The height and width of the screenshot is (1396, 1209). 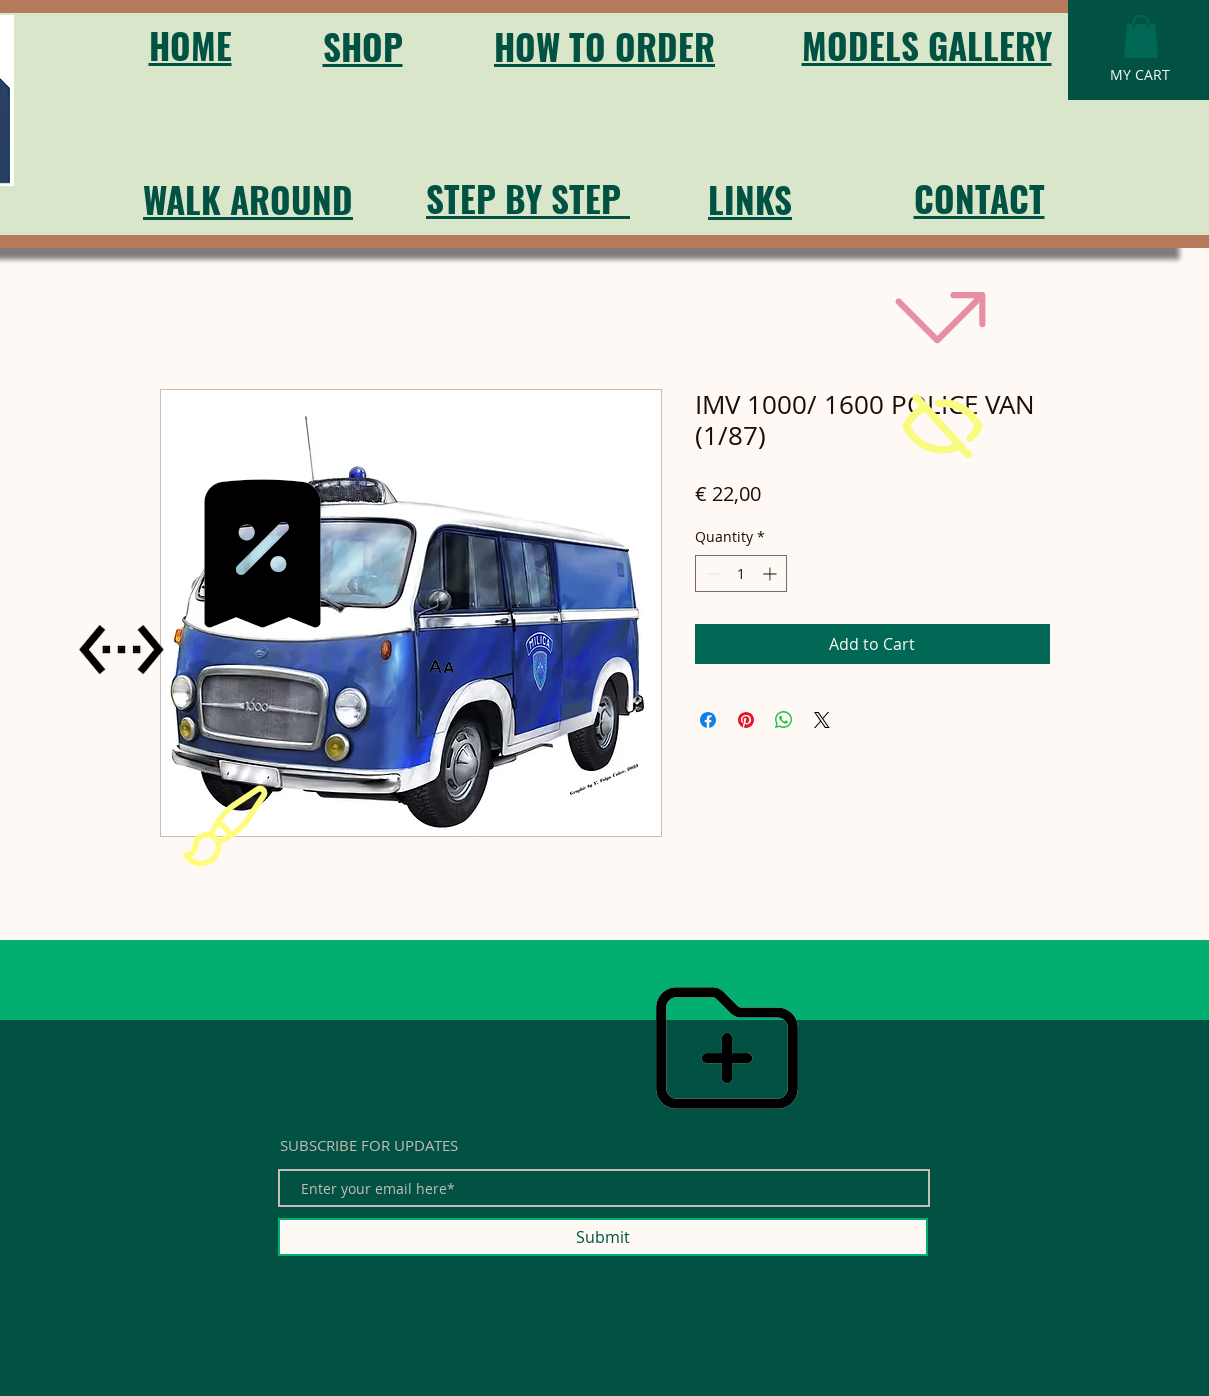 I want to click on access drawing or painting tools, so click(x=227, y=826).